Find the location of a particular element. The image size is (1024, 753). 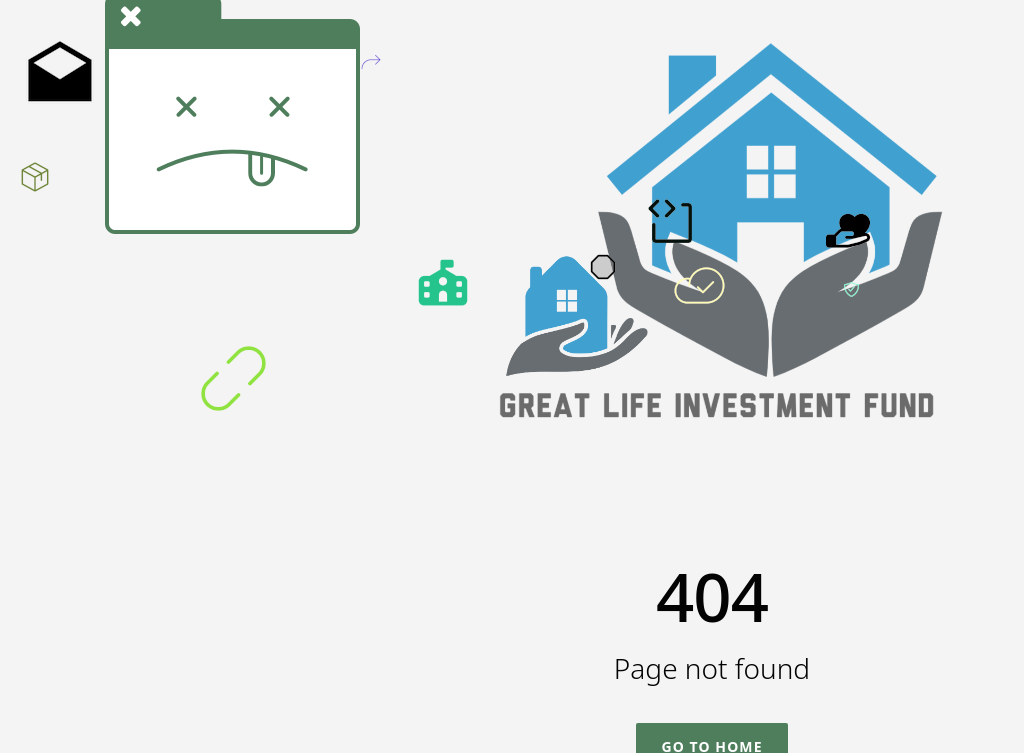

indicates verified security or protection status is located at coordinates (851, 289).